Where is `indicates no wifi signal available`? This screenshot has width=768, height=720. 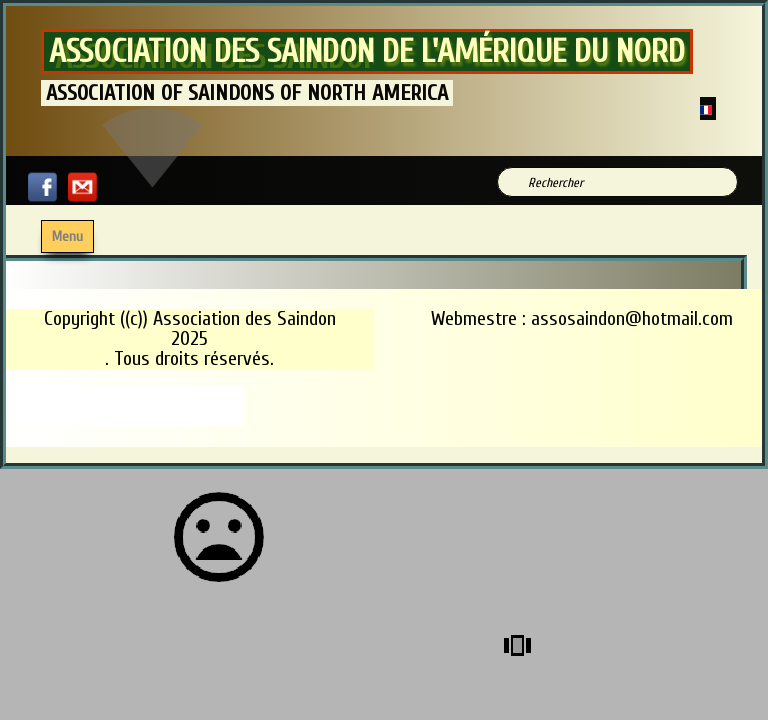
indicates no wifi signal available is located at coordinates (152, 146).